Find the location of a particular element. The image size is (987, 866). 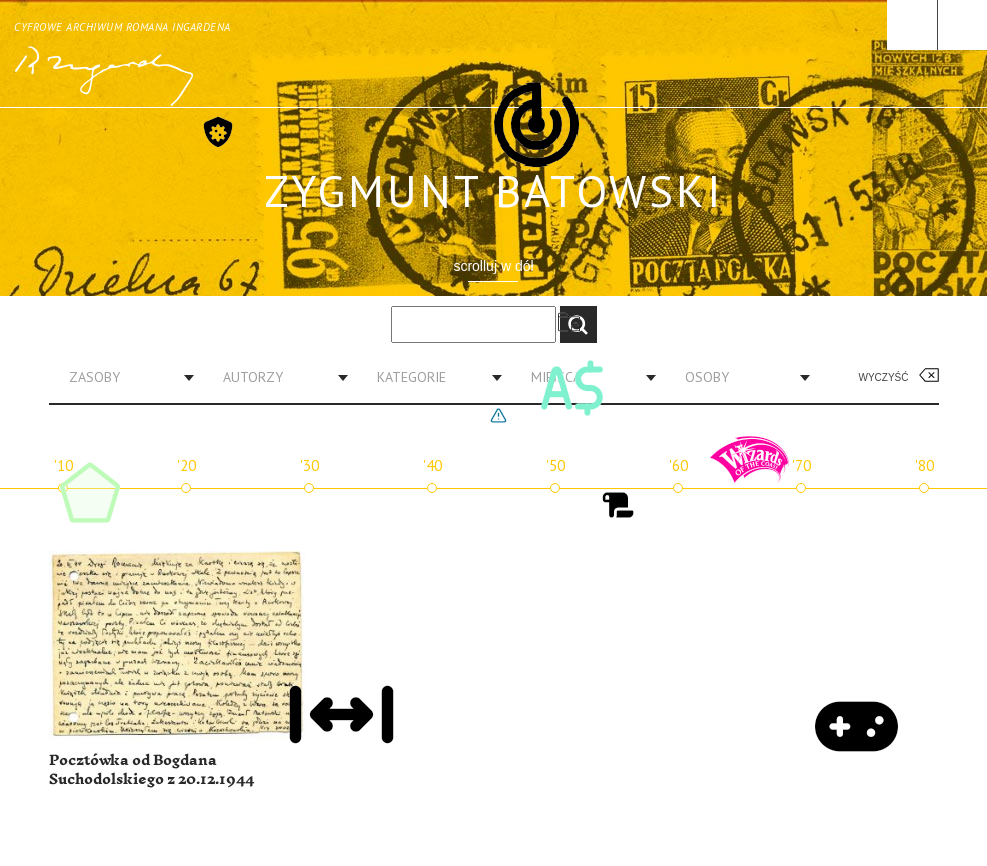

indicates australian dollar currency is located at coordinates (572, 388).